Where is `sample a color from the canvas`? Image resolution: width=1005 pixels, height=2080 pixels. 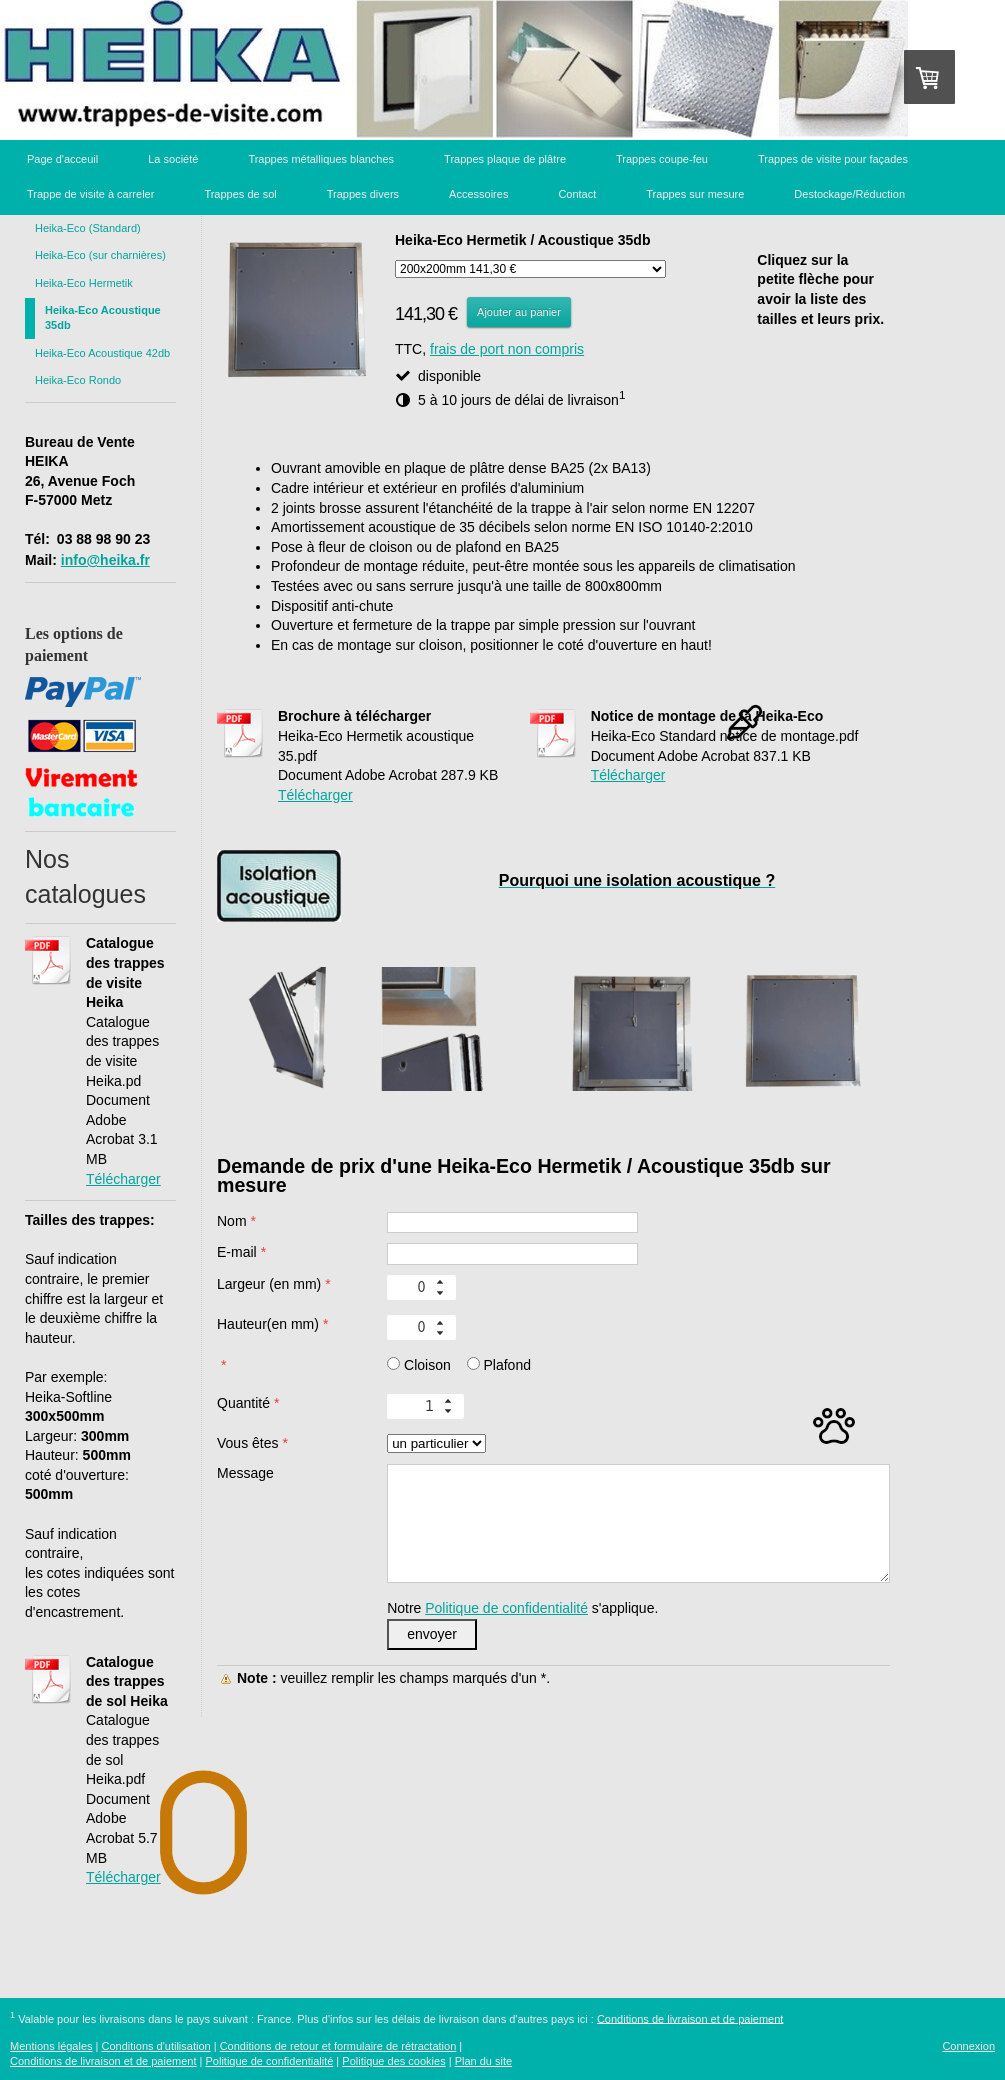
sample a color from the canvas is located at coordinates (744, 722).